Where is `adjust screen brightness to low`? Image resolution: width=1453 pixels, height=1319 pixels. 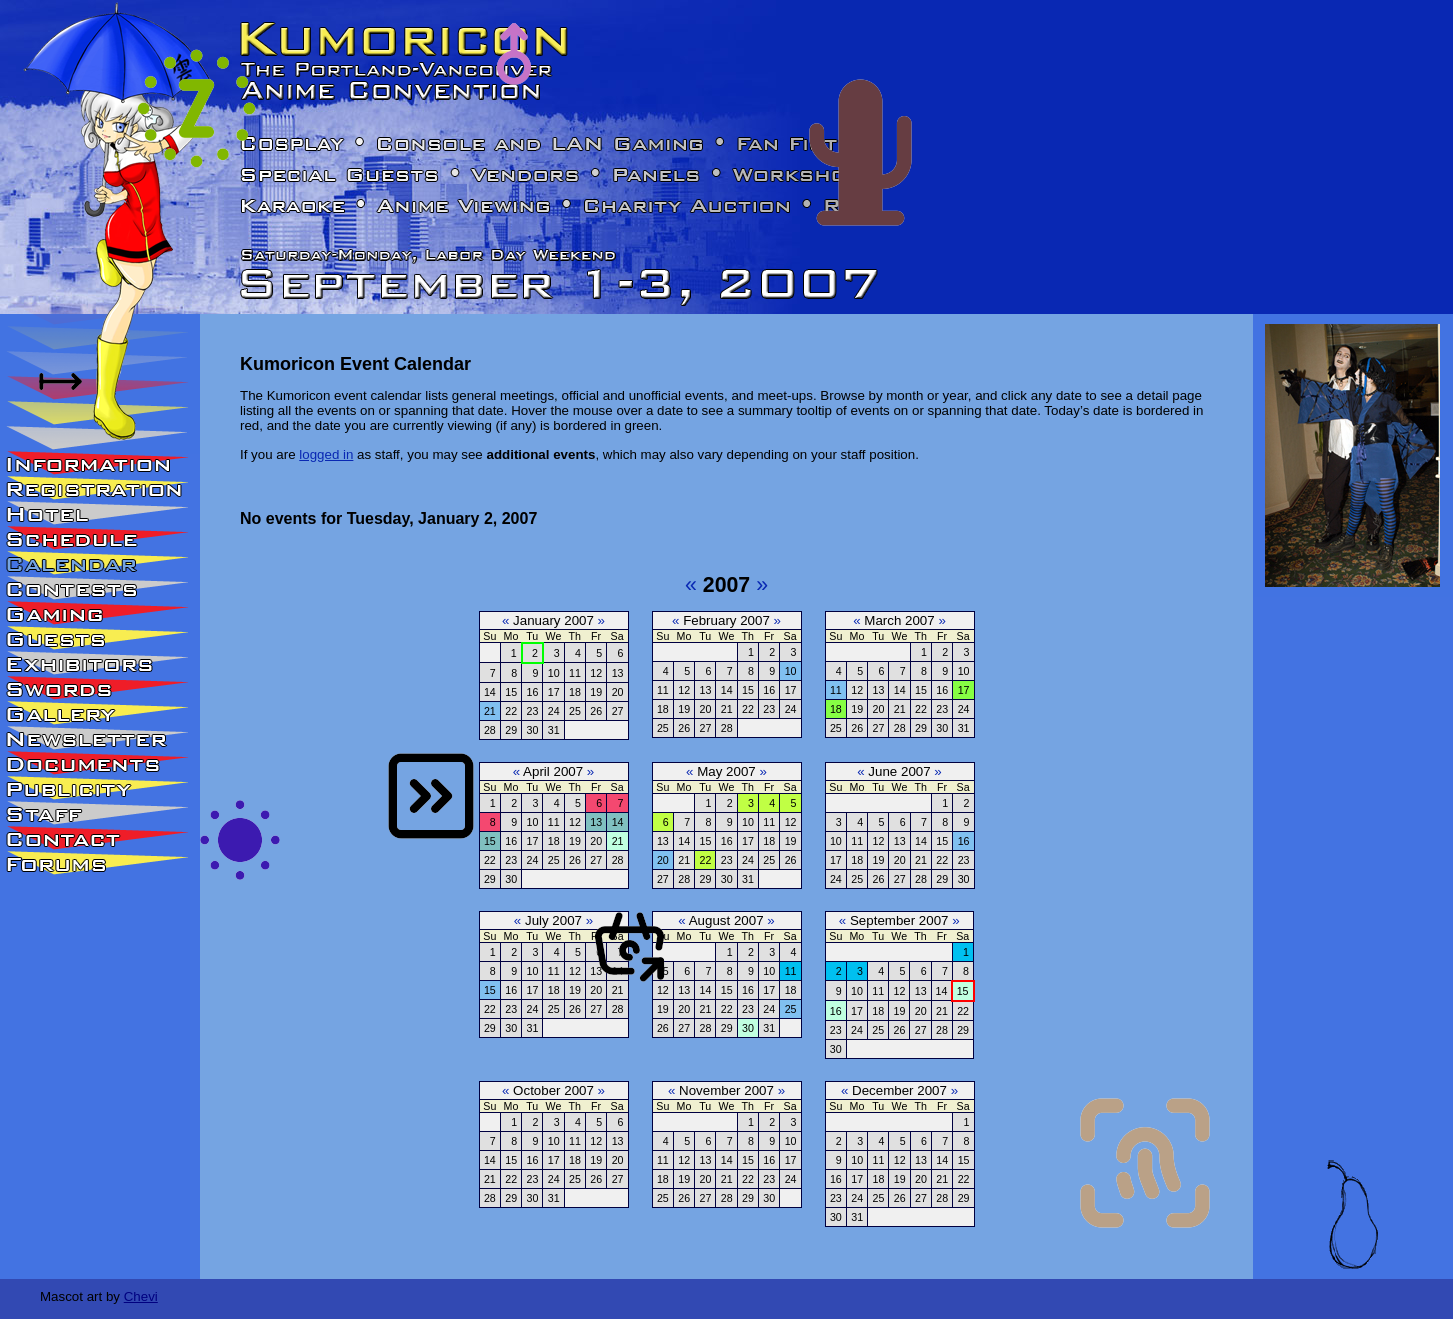 adjust screen brightness to low is located at coordinates (240, 840).